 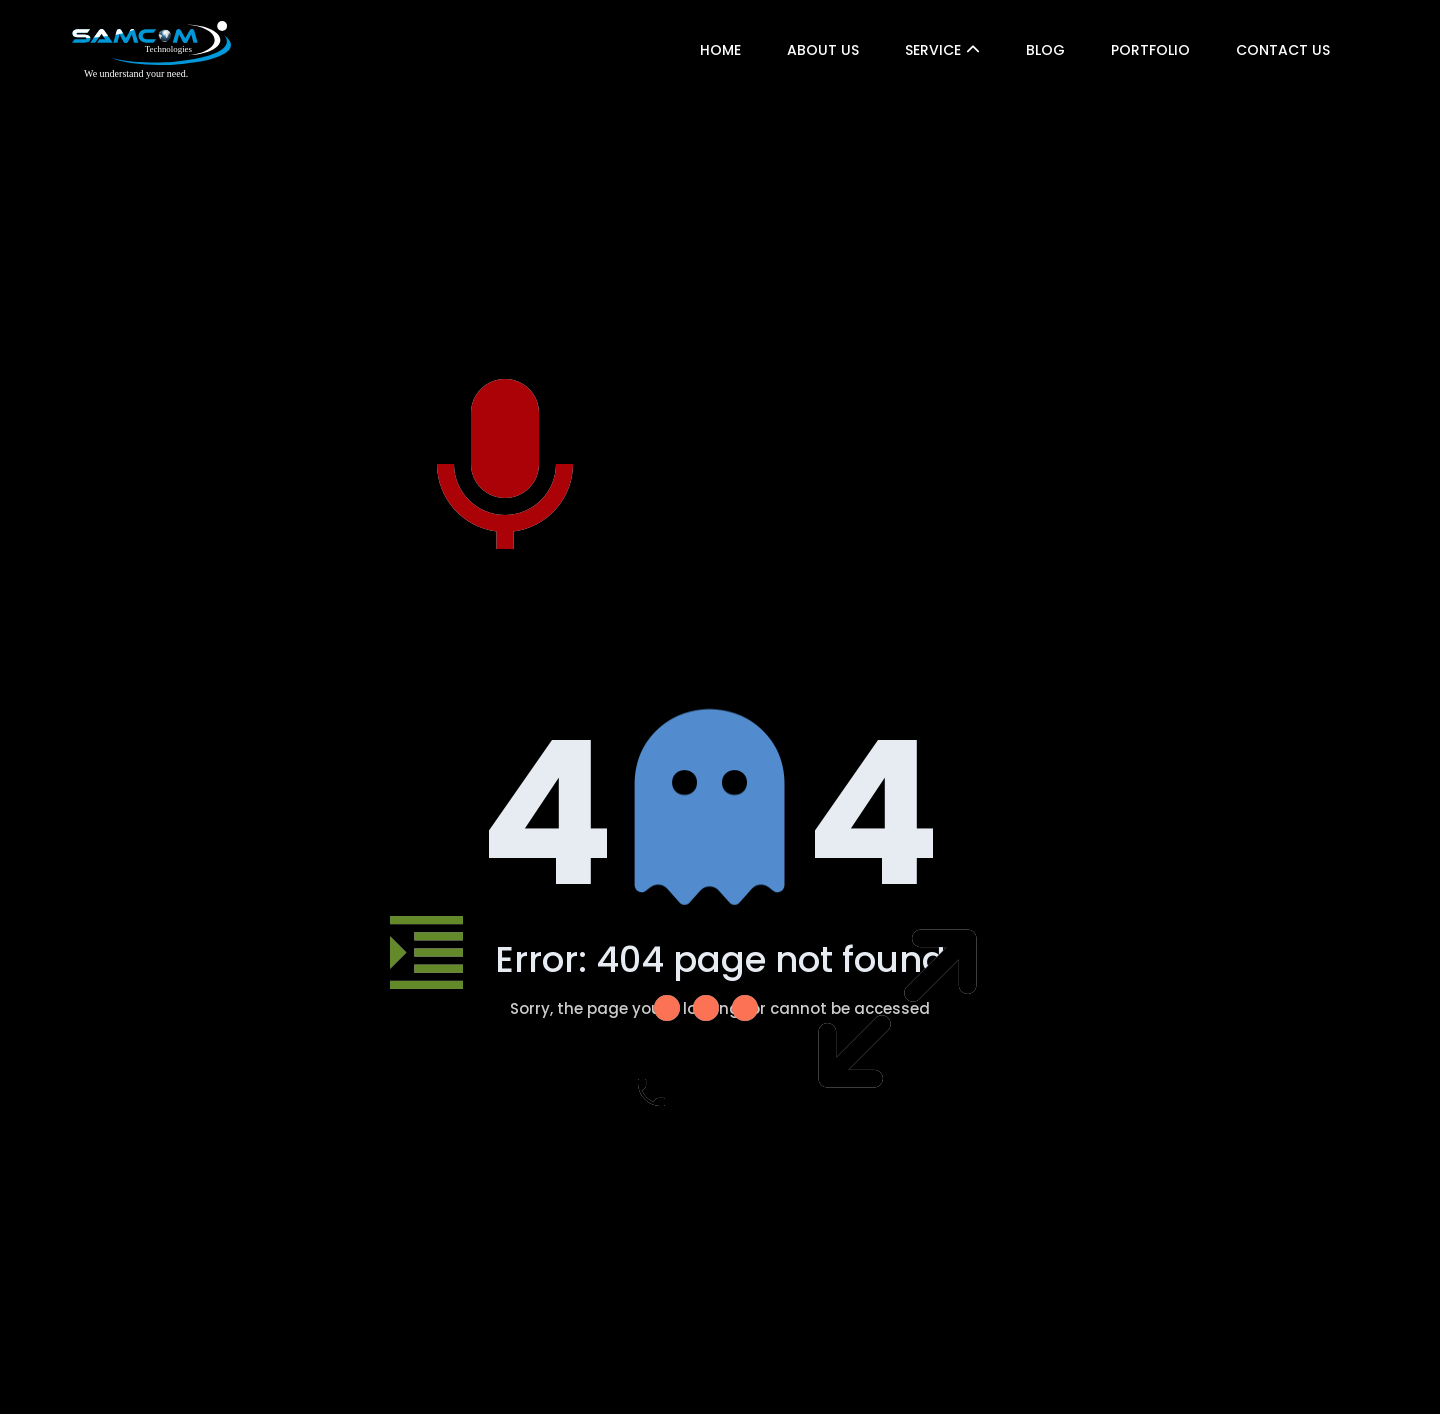 What do you see at coordinates (651, 1092) in the screenshot?
I see `make a phone call` at bounding box center [651, 1092].